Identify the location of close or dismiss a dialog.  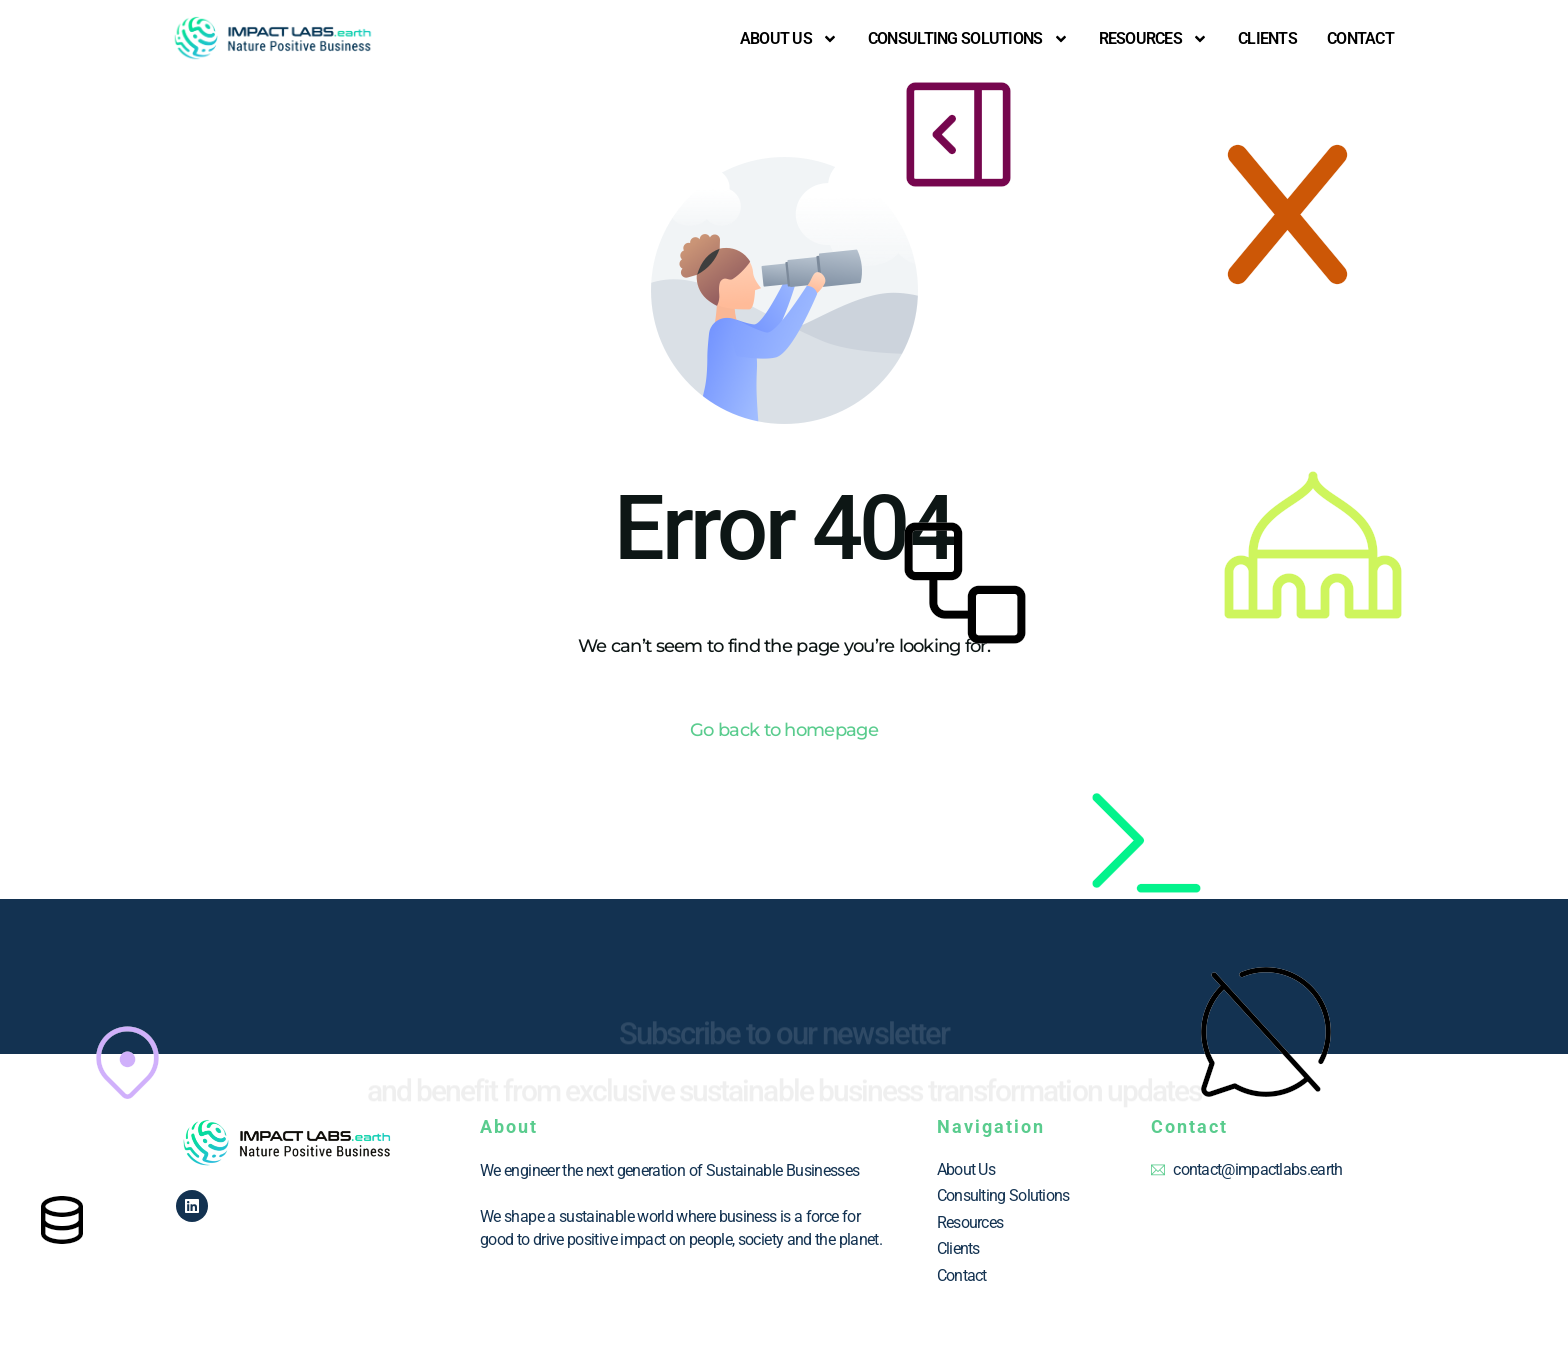
(1287, 214).